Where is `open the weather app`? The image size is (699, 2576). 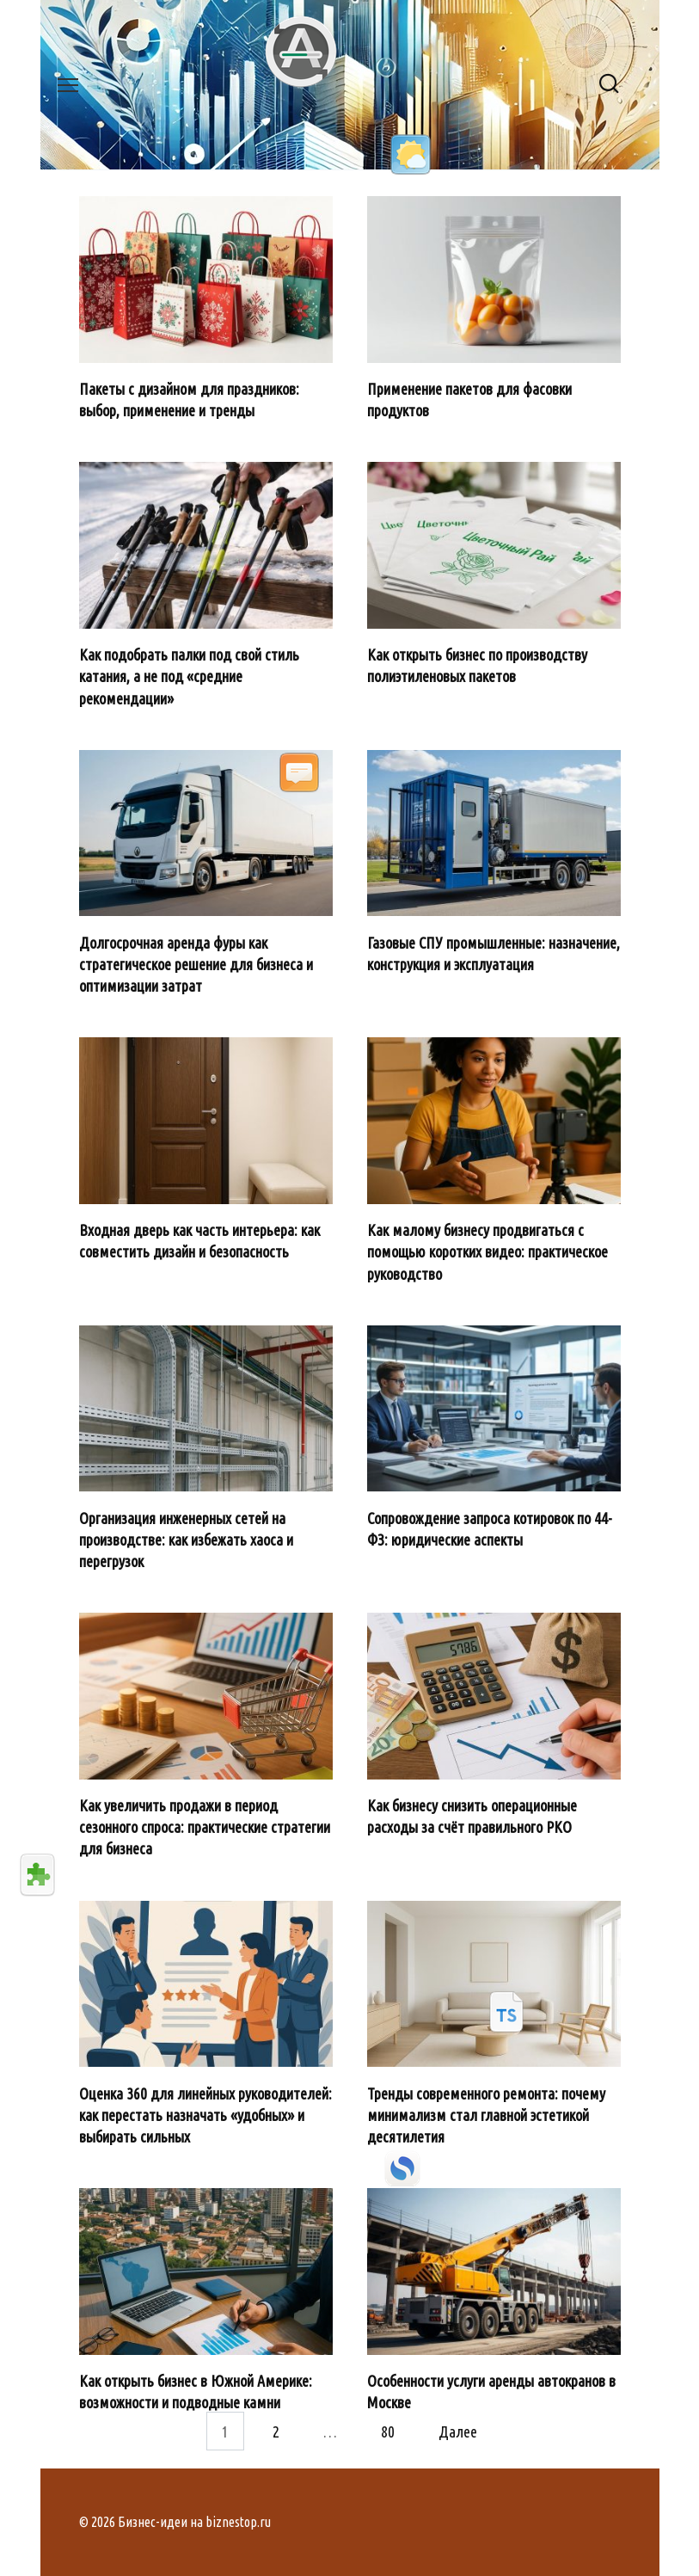 open the weather app is located at coordinates (410, 154).